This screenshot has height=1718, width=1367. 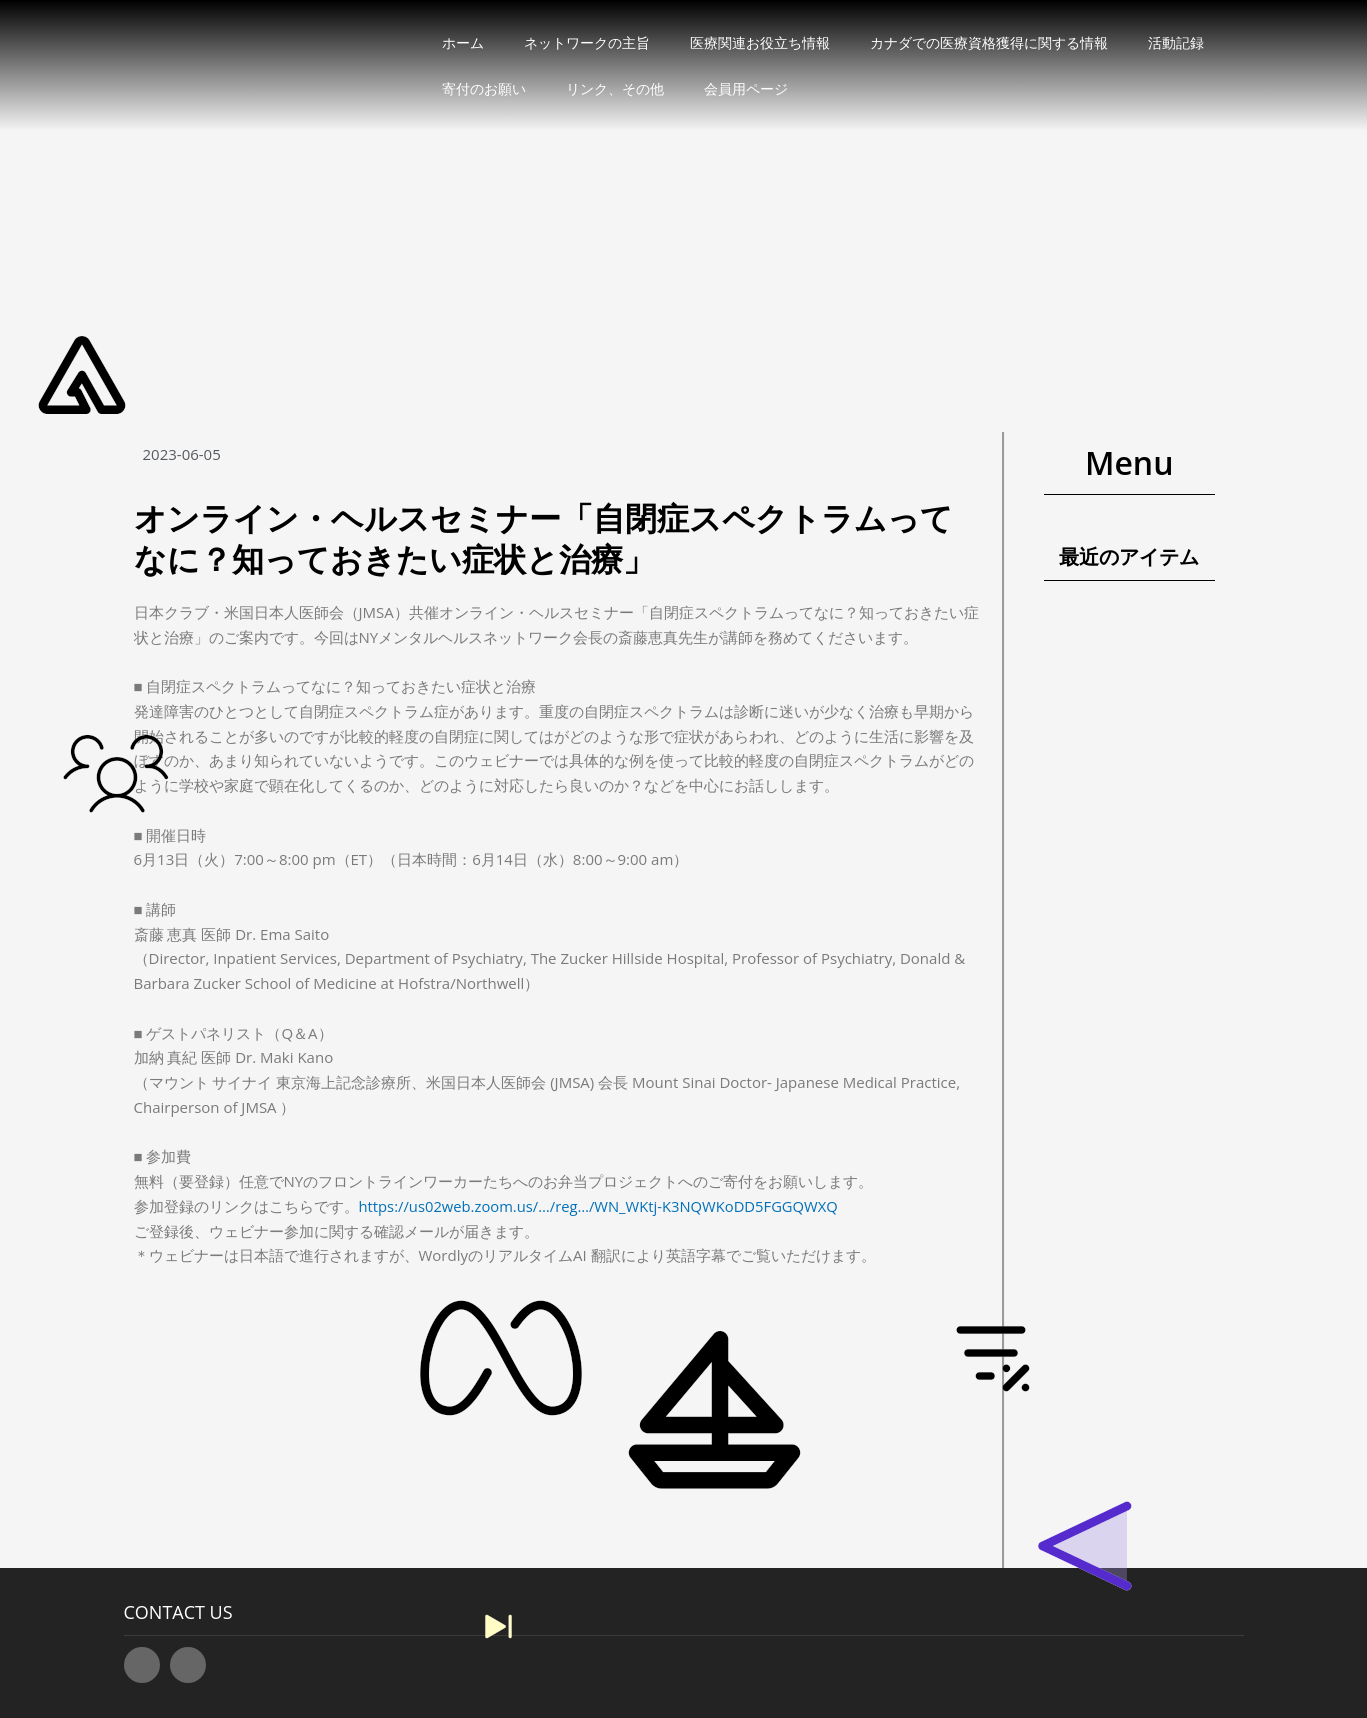 I want to click on access marine or boating features, so click(x=714, y=1419).